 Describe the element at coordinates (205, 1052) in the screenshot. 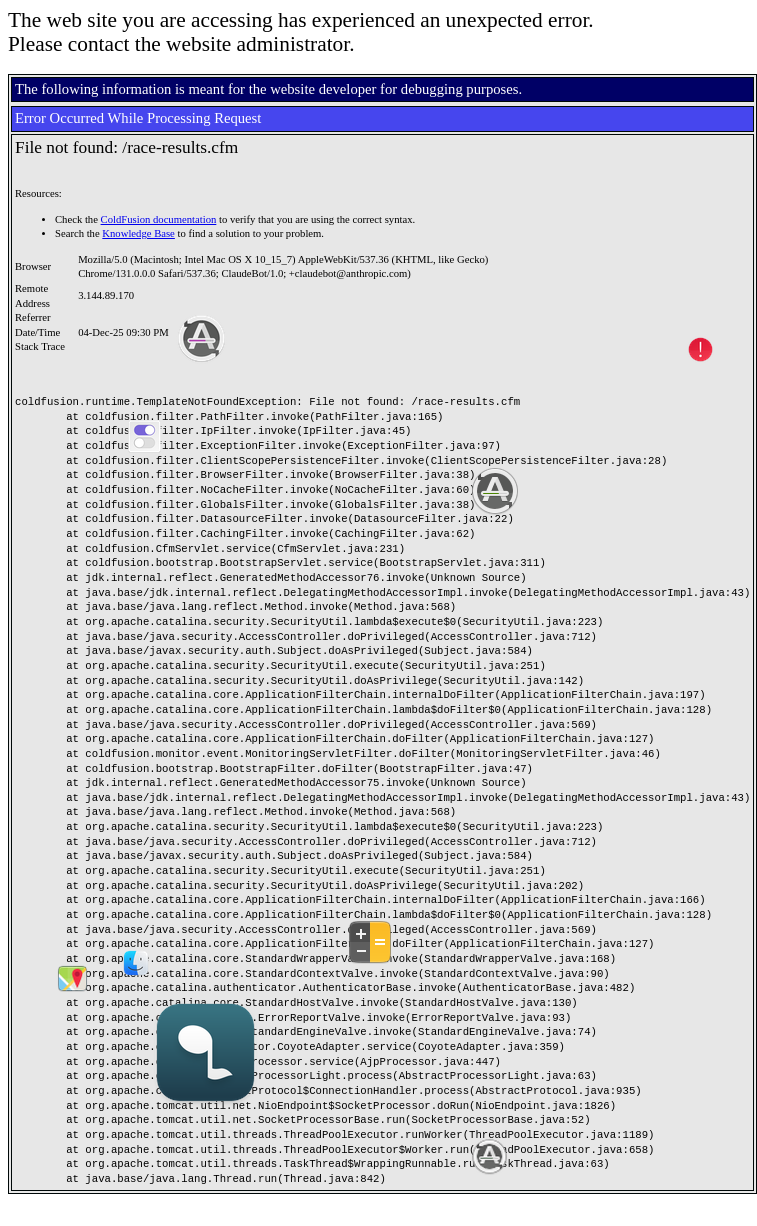

I see `open quod libet music player` at that location.